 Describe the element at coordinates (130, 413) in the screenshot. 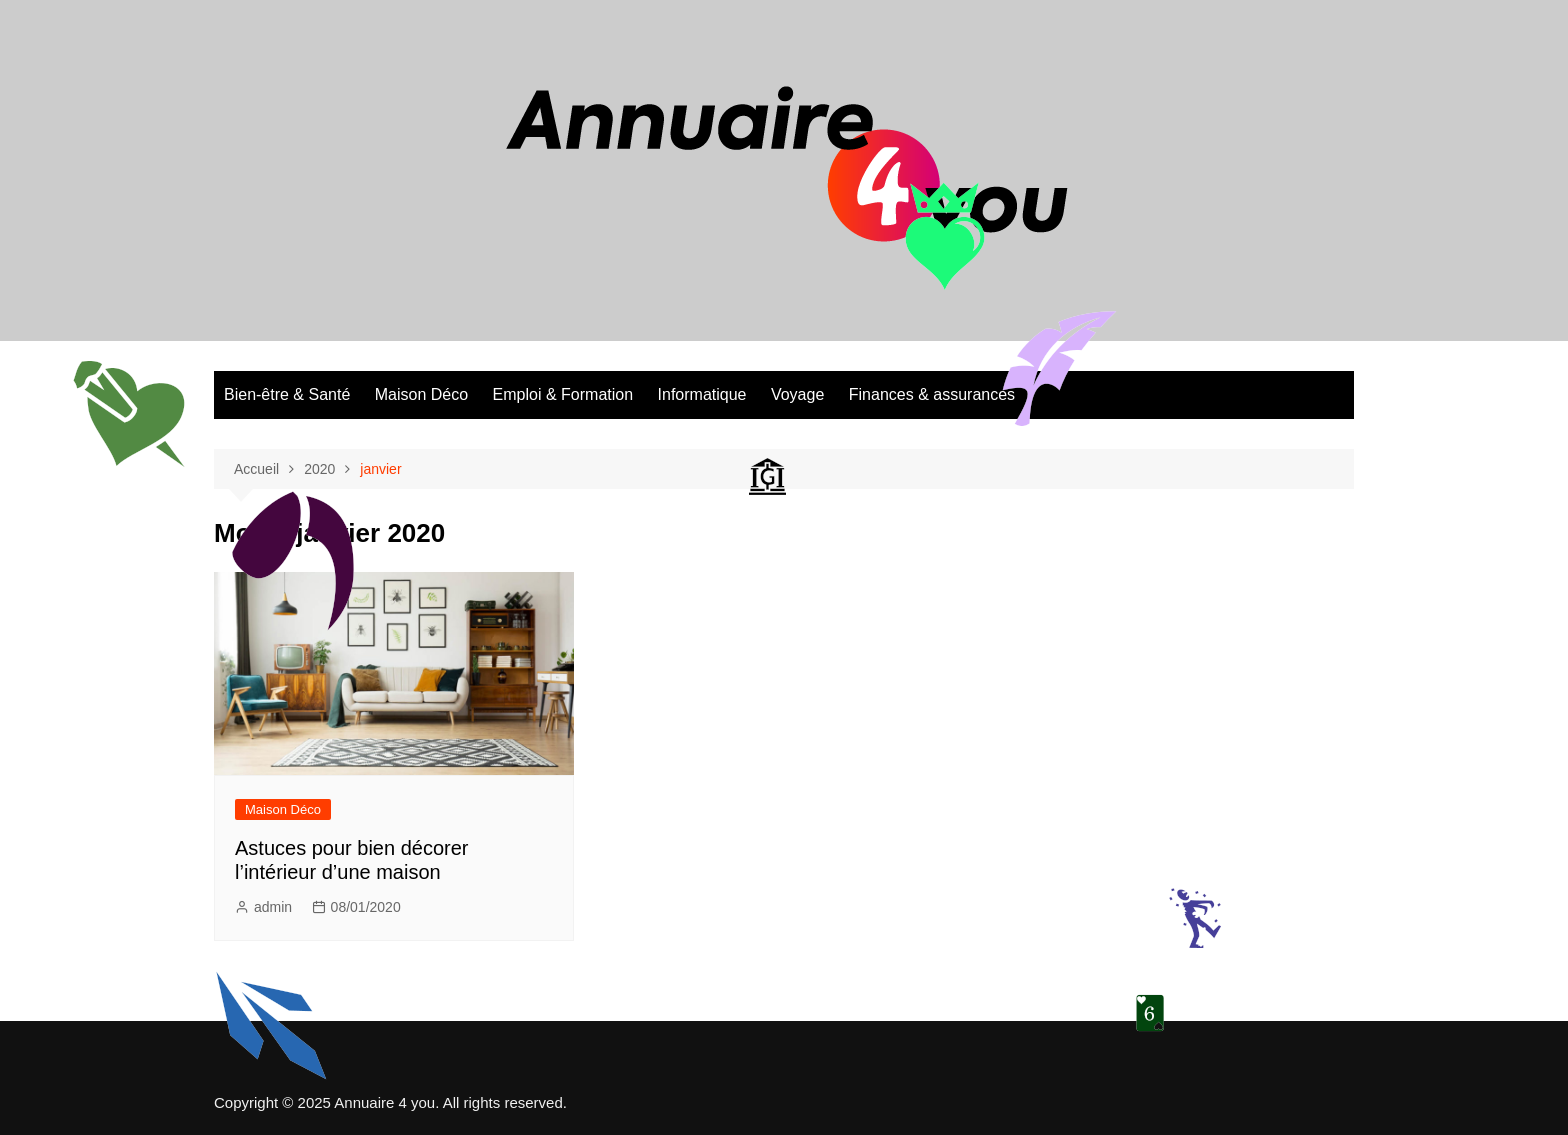

I see `indicates a broken heart or heartbreak status` at that location.